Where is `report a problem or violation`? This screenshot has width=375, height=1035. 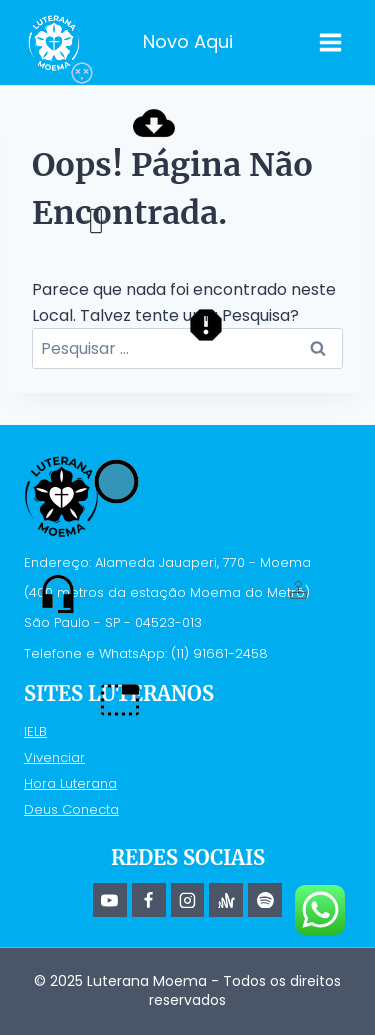
report a problem or violation is located at coordinates (206, 325).